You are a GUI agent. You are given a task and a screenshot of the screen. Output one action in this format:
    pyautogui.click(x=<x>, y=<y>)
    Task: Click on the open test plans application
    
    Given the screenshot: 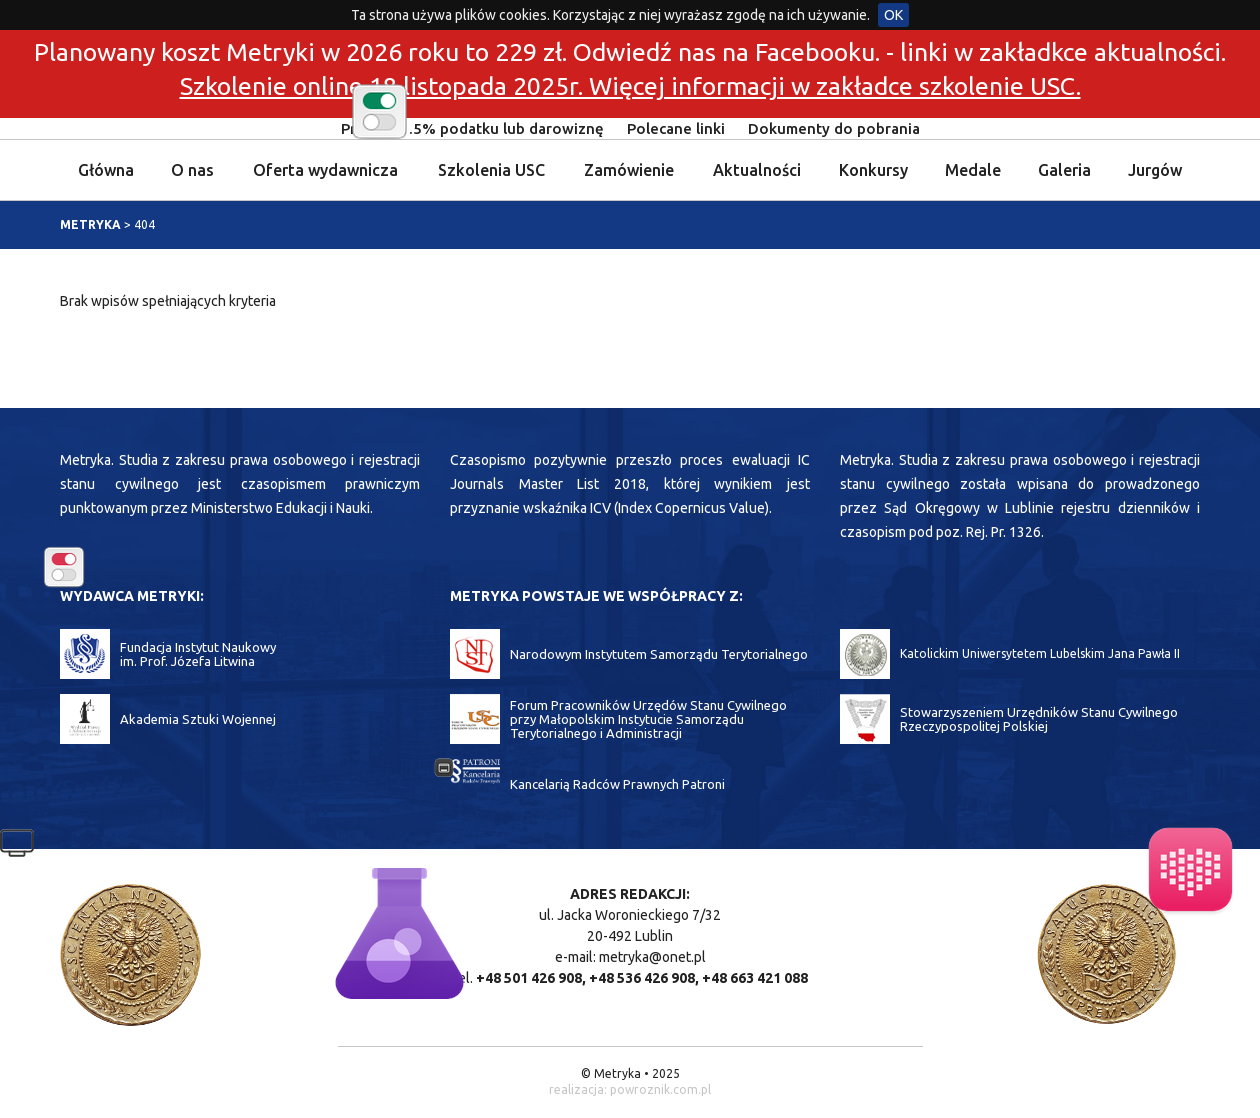 What is the action you would take?
    pyautogui.click(x=399, y=933)
    